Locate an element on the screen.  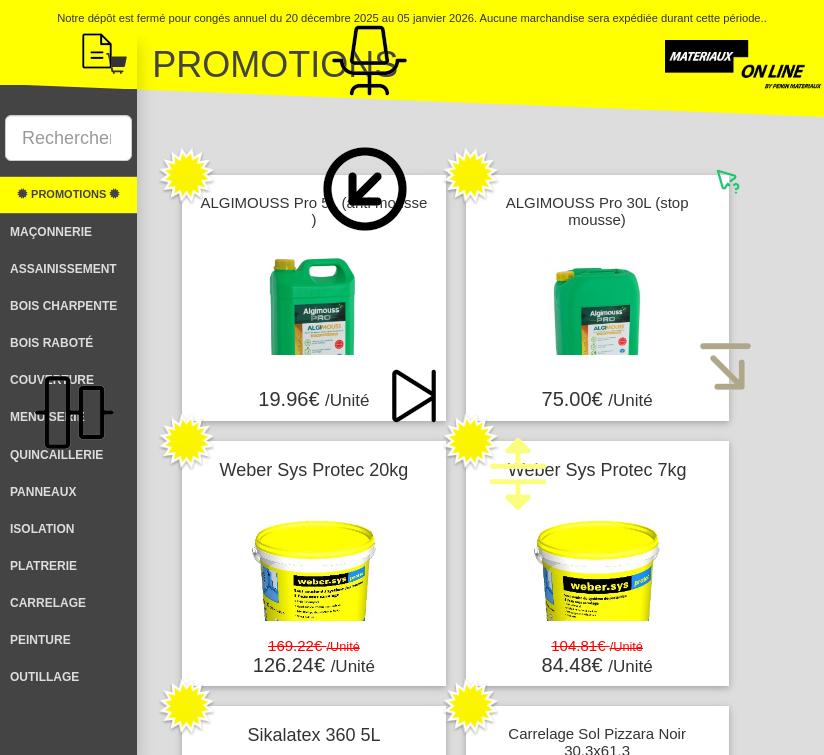
access workspace or office settings is located at coordinates (369, 60).